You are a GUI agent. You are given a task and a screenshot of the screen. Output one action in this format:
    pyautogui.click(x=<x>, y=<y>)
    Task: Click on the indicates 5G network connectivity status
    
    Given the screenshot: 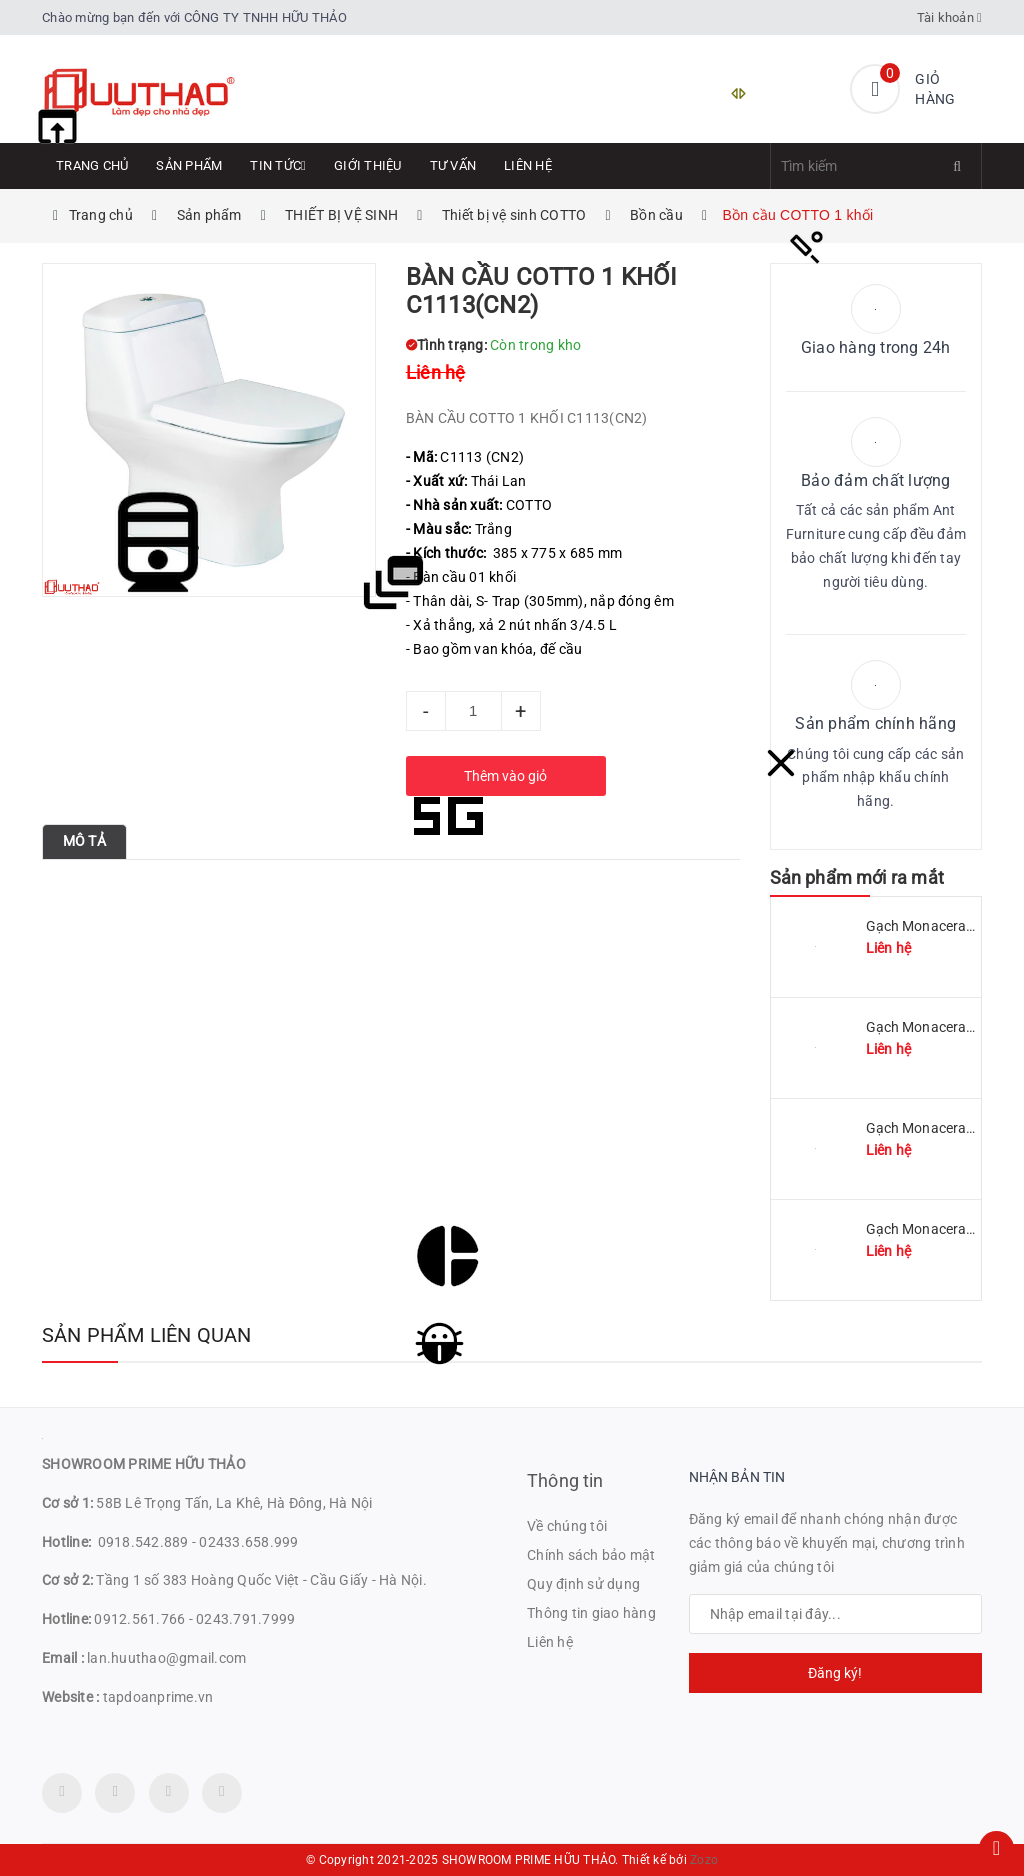 What is the action you would take?
    pyautogui.click(x=448, y=816)
    